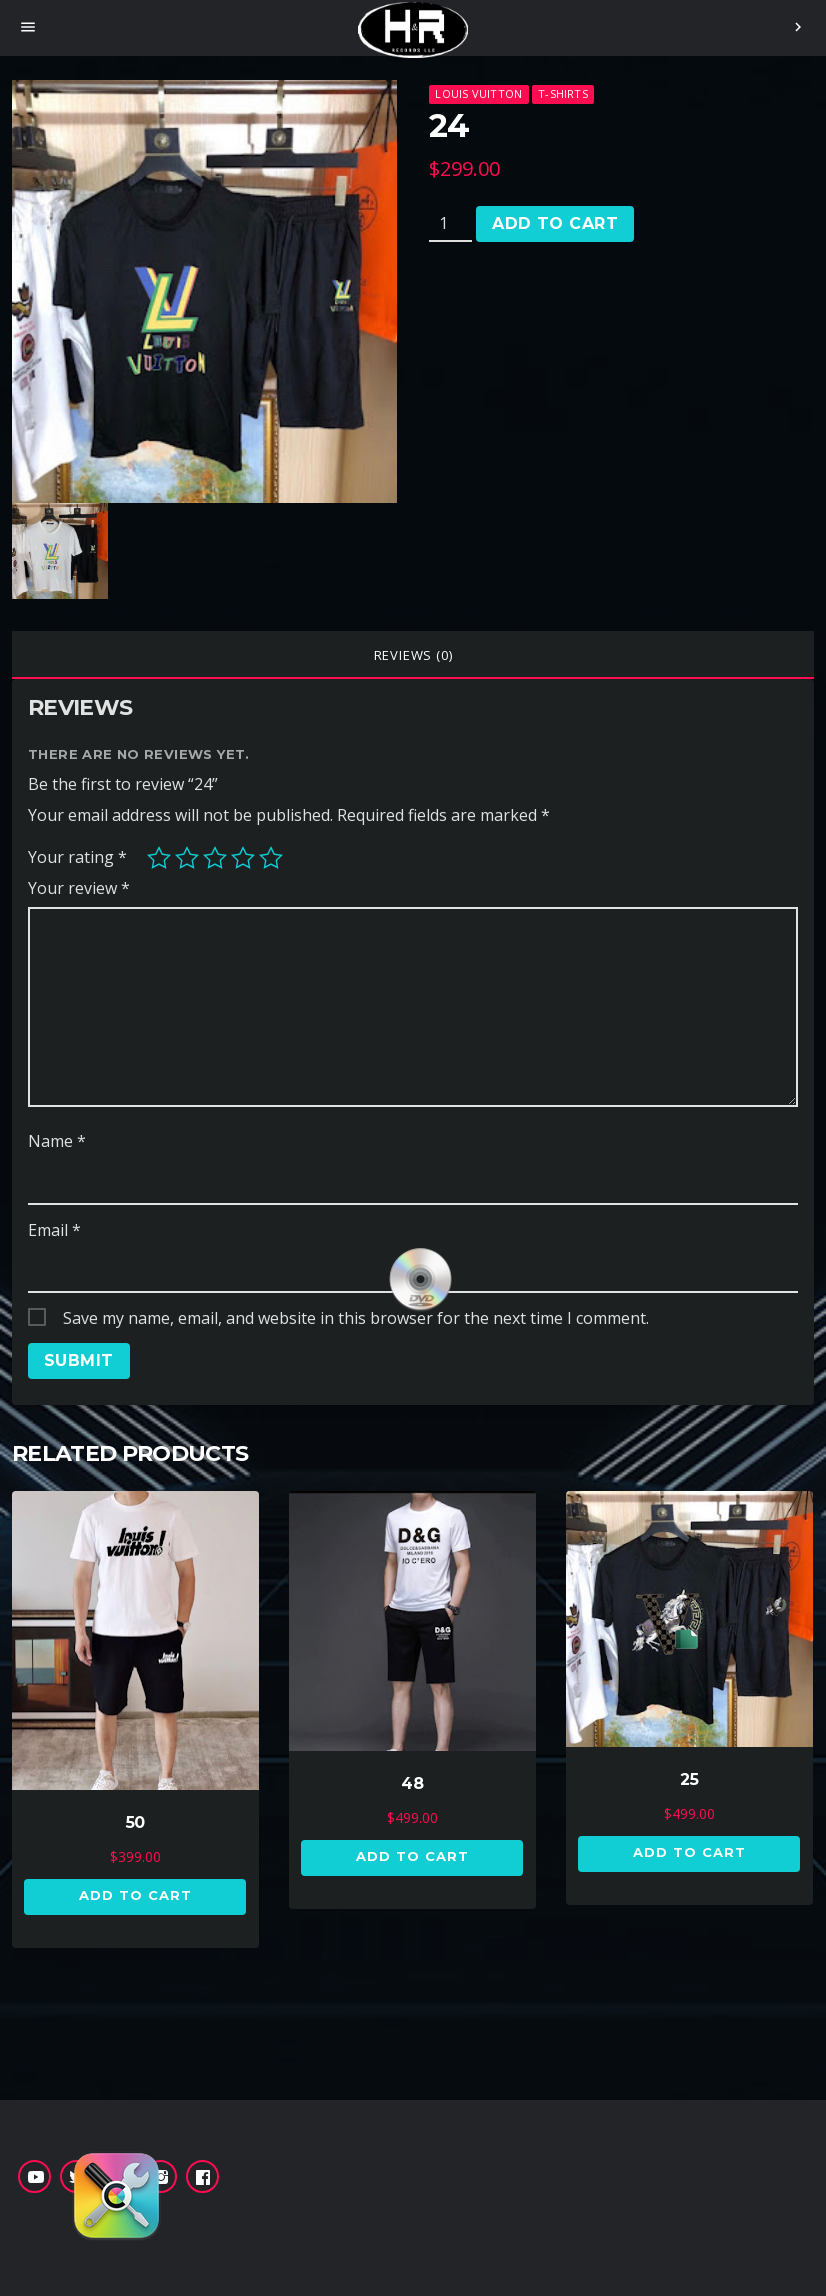 The height and width of the screenshot is (2296, 826). Describe the element at coordinates (116, 2195) in the screenshot. I see `open ColorSync Utility to manage color profiles` at that location.